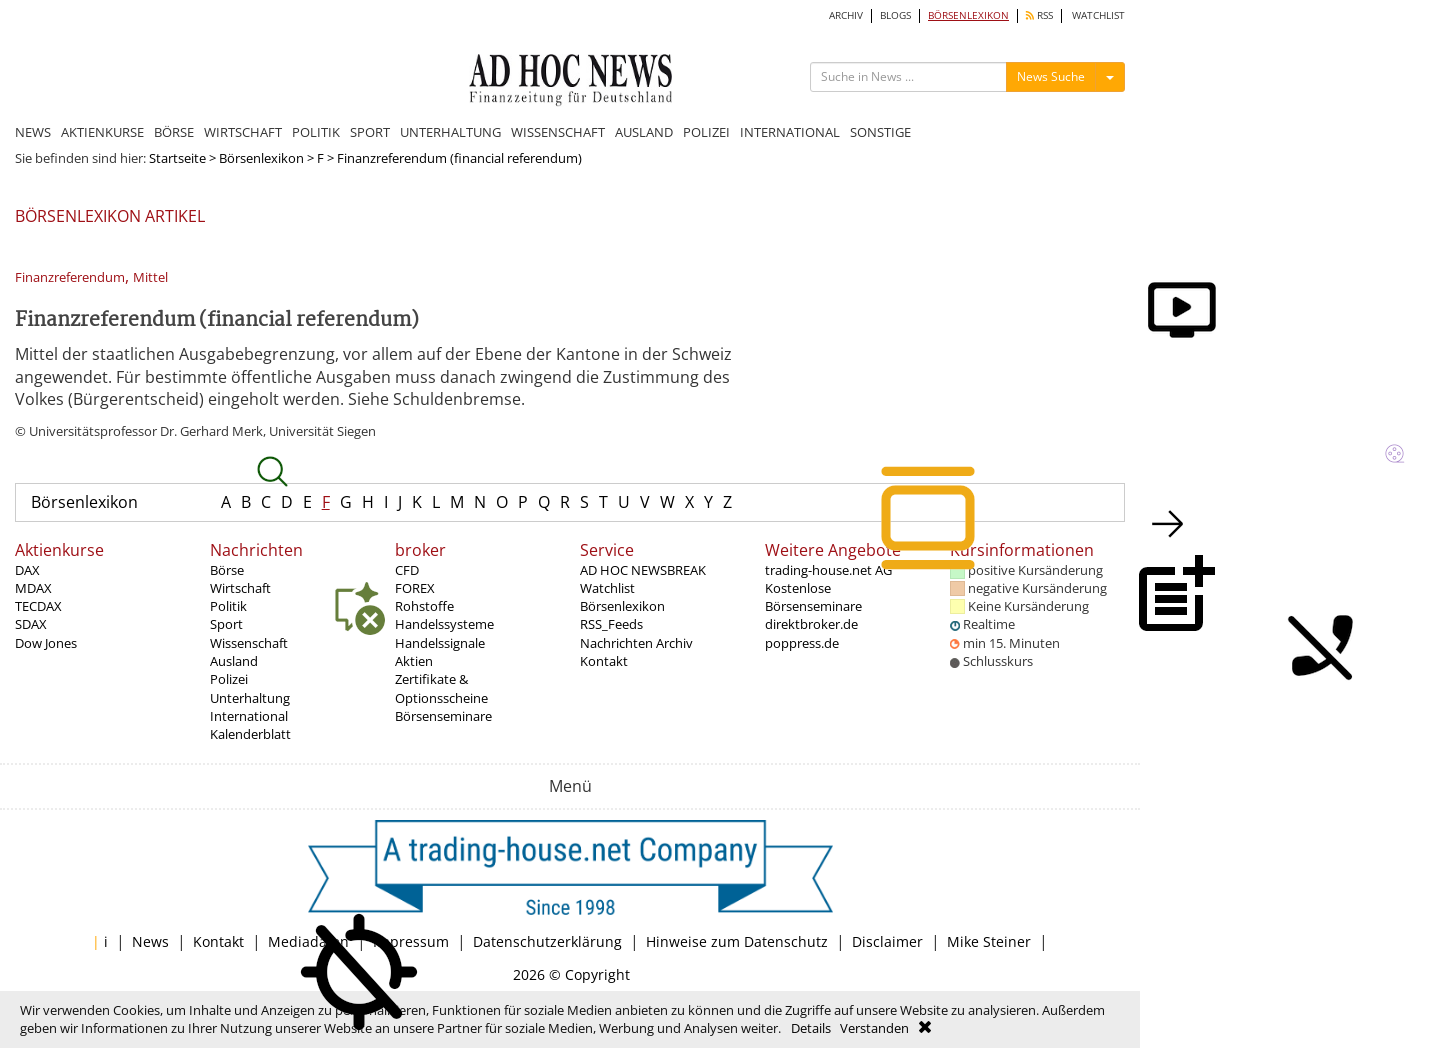 This screenshot has height=1058, width=1454. Describe the element at coordinates (1394, 453) in the screenshot. I see `access video or movie library` at that location.